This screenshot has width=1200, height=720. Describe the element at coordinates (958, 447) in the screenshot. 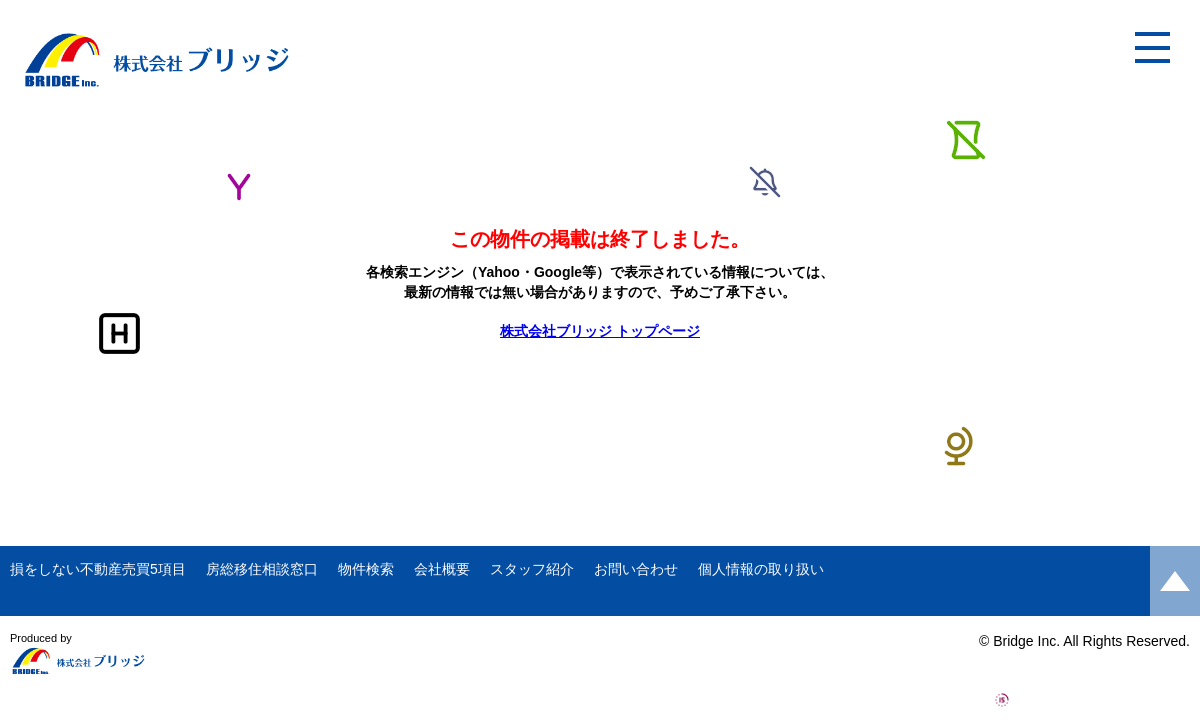

I see `access global or international settings` at that location.